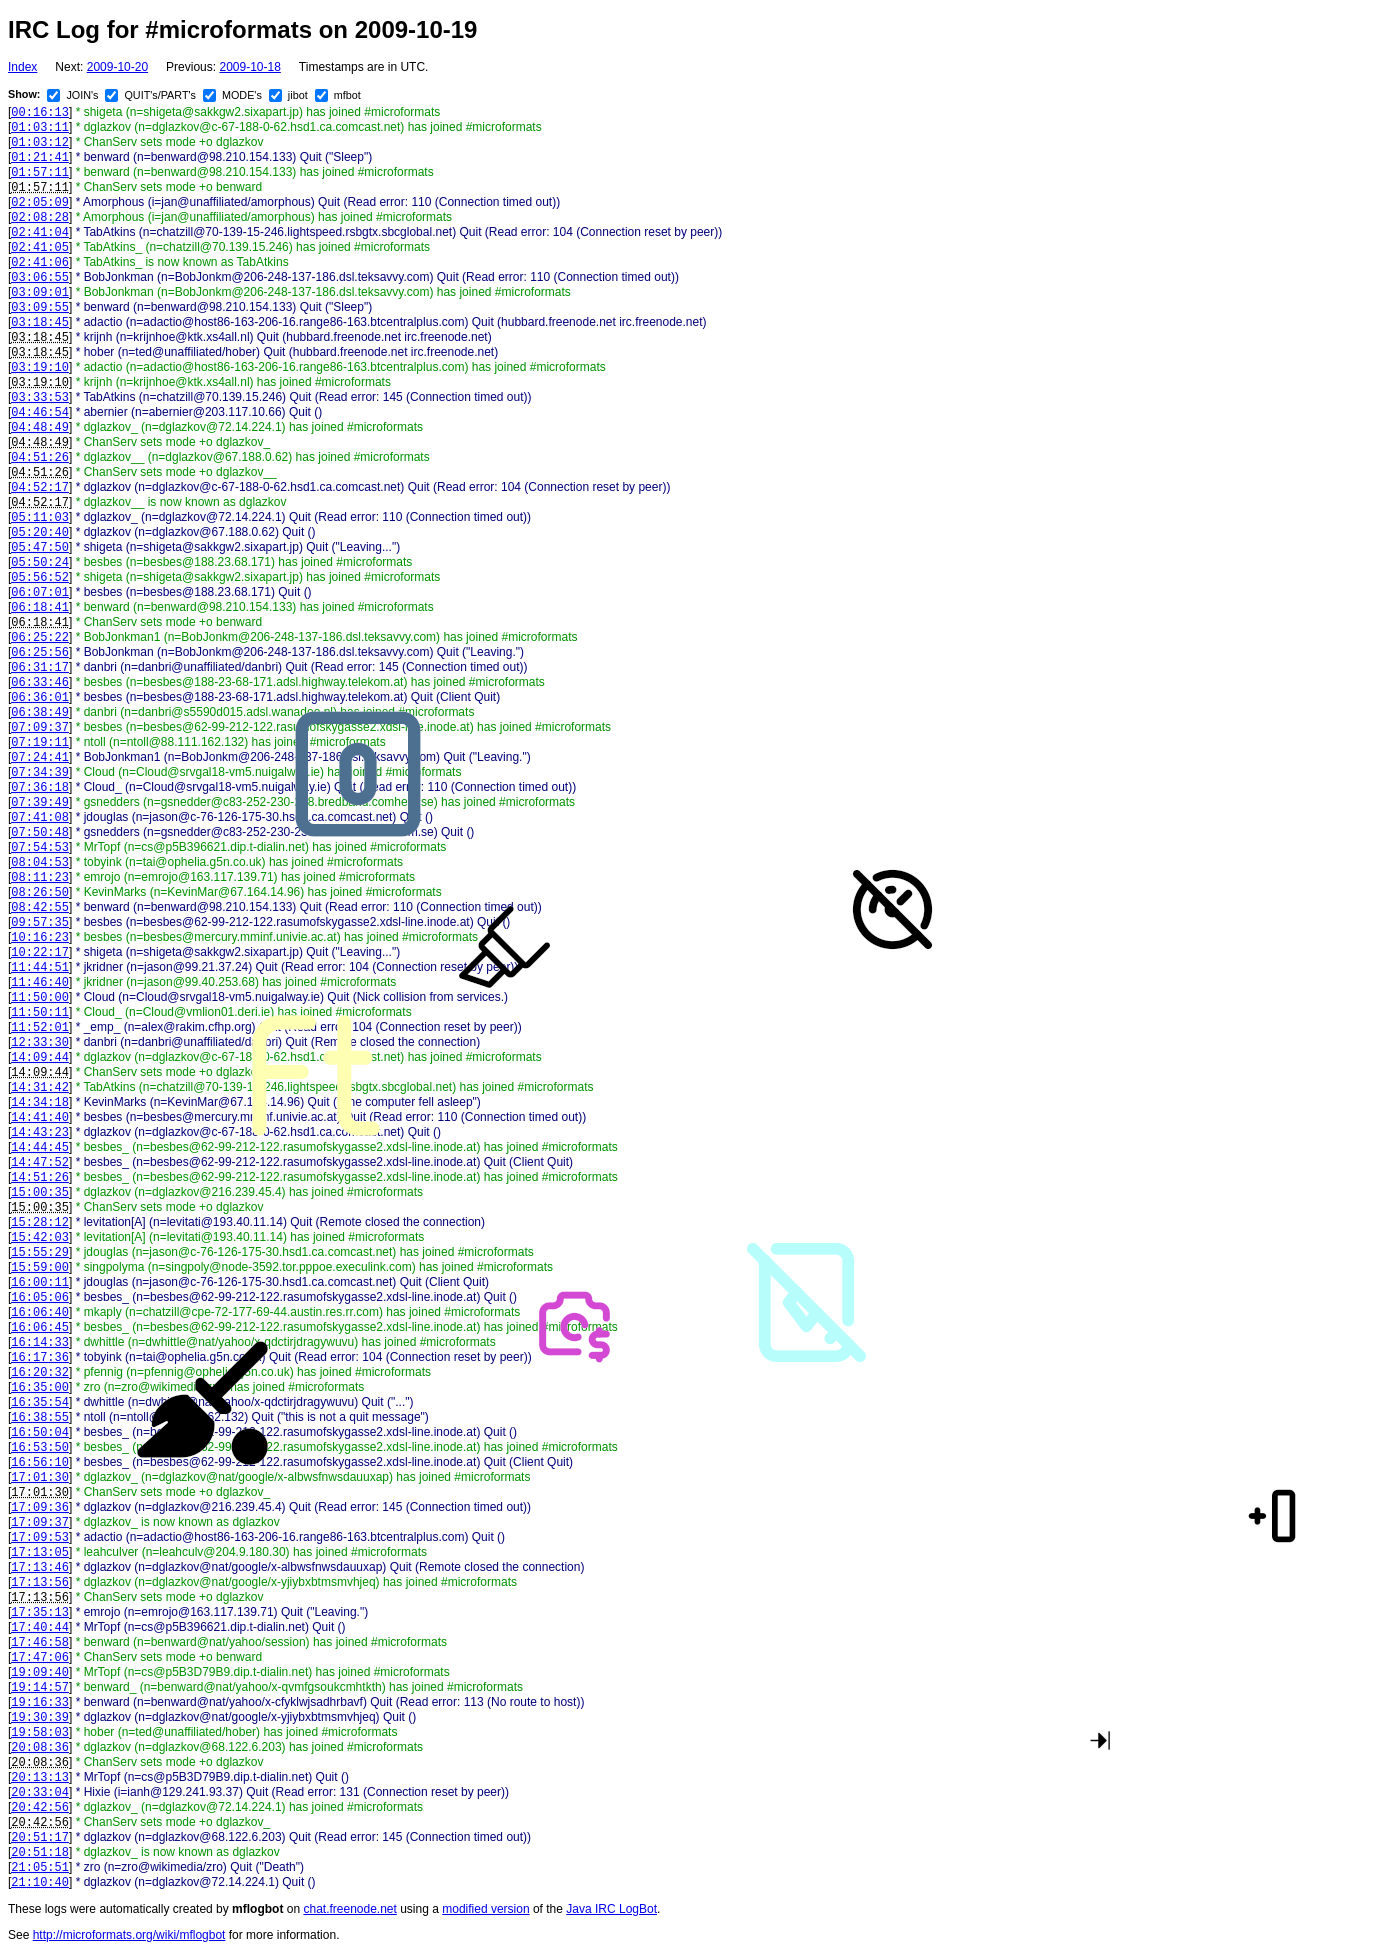  What do you see at coordinates (574, 1323) in the screenshot?
I see `purchase or rent camera equipment` at bounding box center [574, 1323].